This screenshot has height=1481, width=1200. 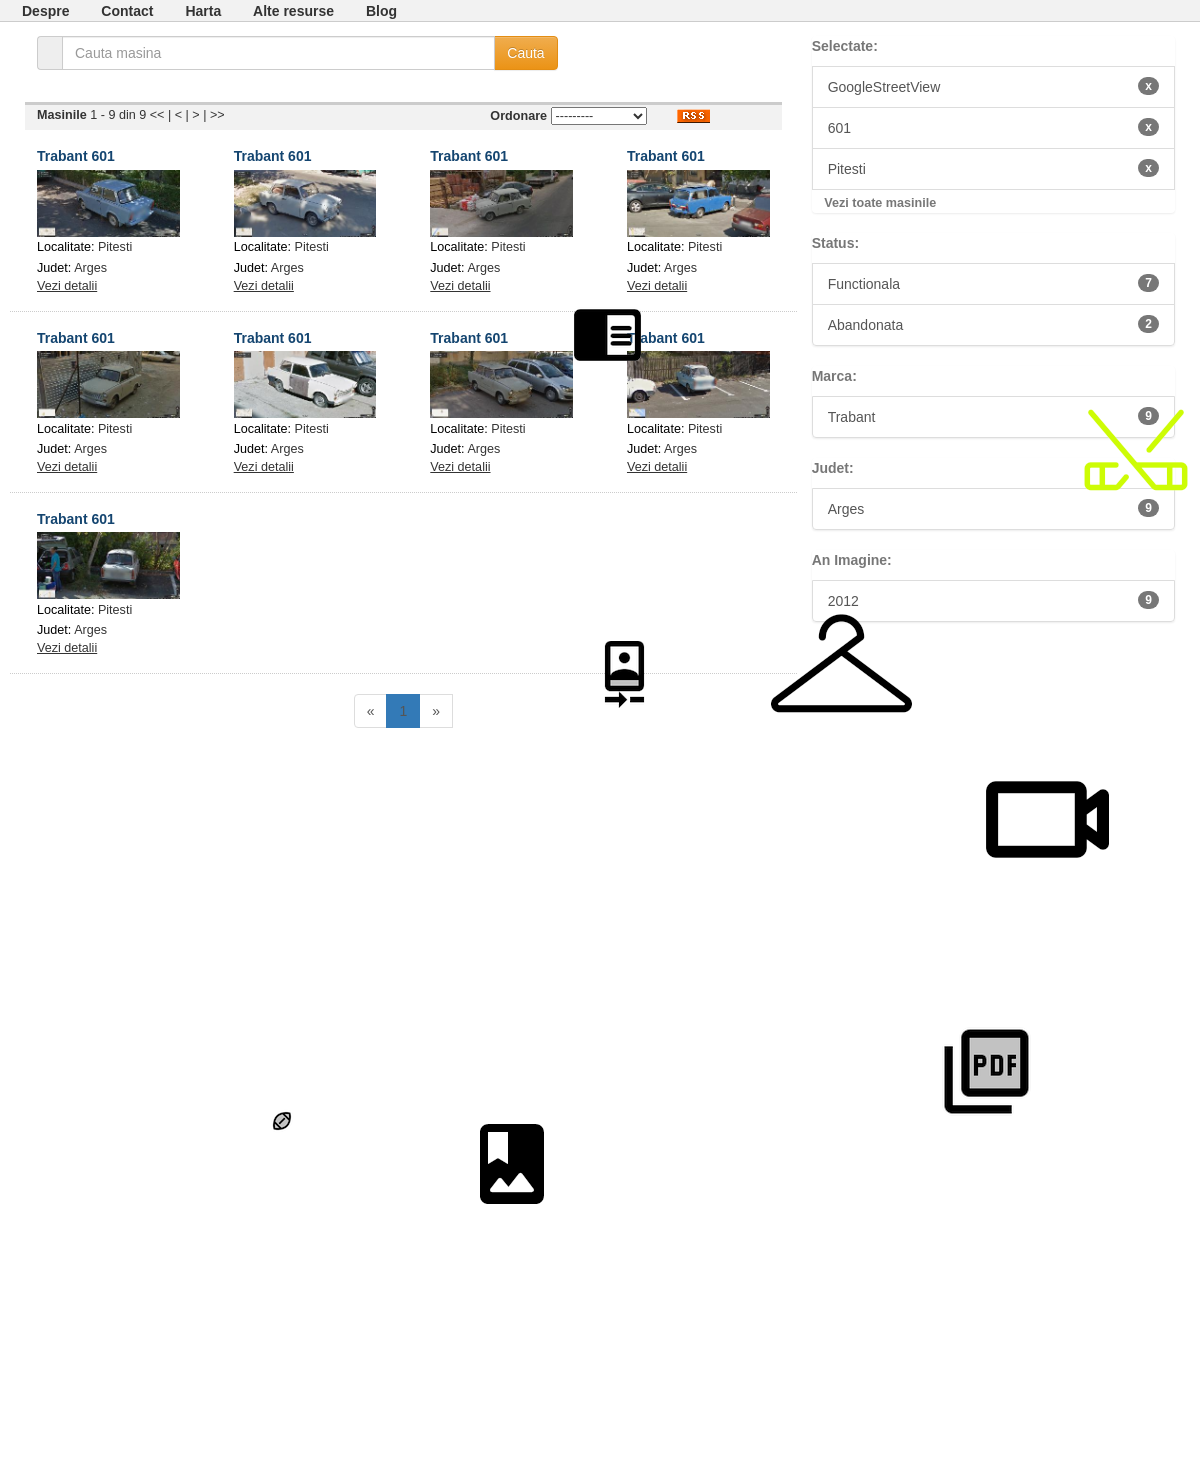 I want to click on switch to front-facing camera, so click(x=624, y=674).